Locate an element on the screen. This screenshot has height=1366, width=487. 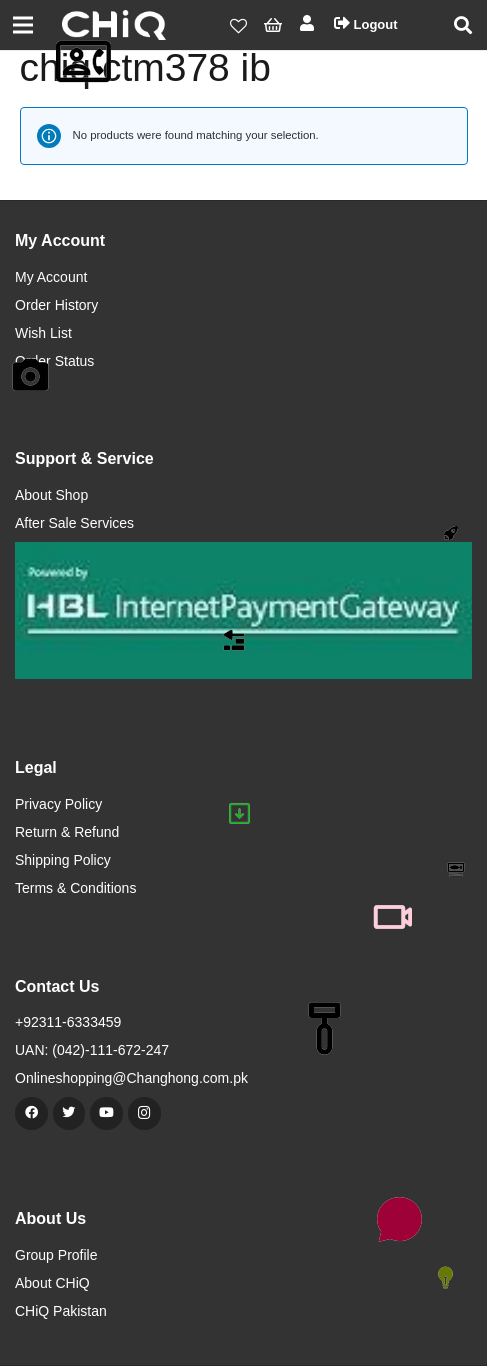
launch or deploy an application is located at coordinates (451, 533).